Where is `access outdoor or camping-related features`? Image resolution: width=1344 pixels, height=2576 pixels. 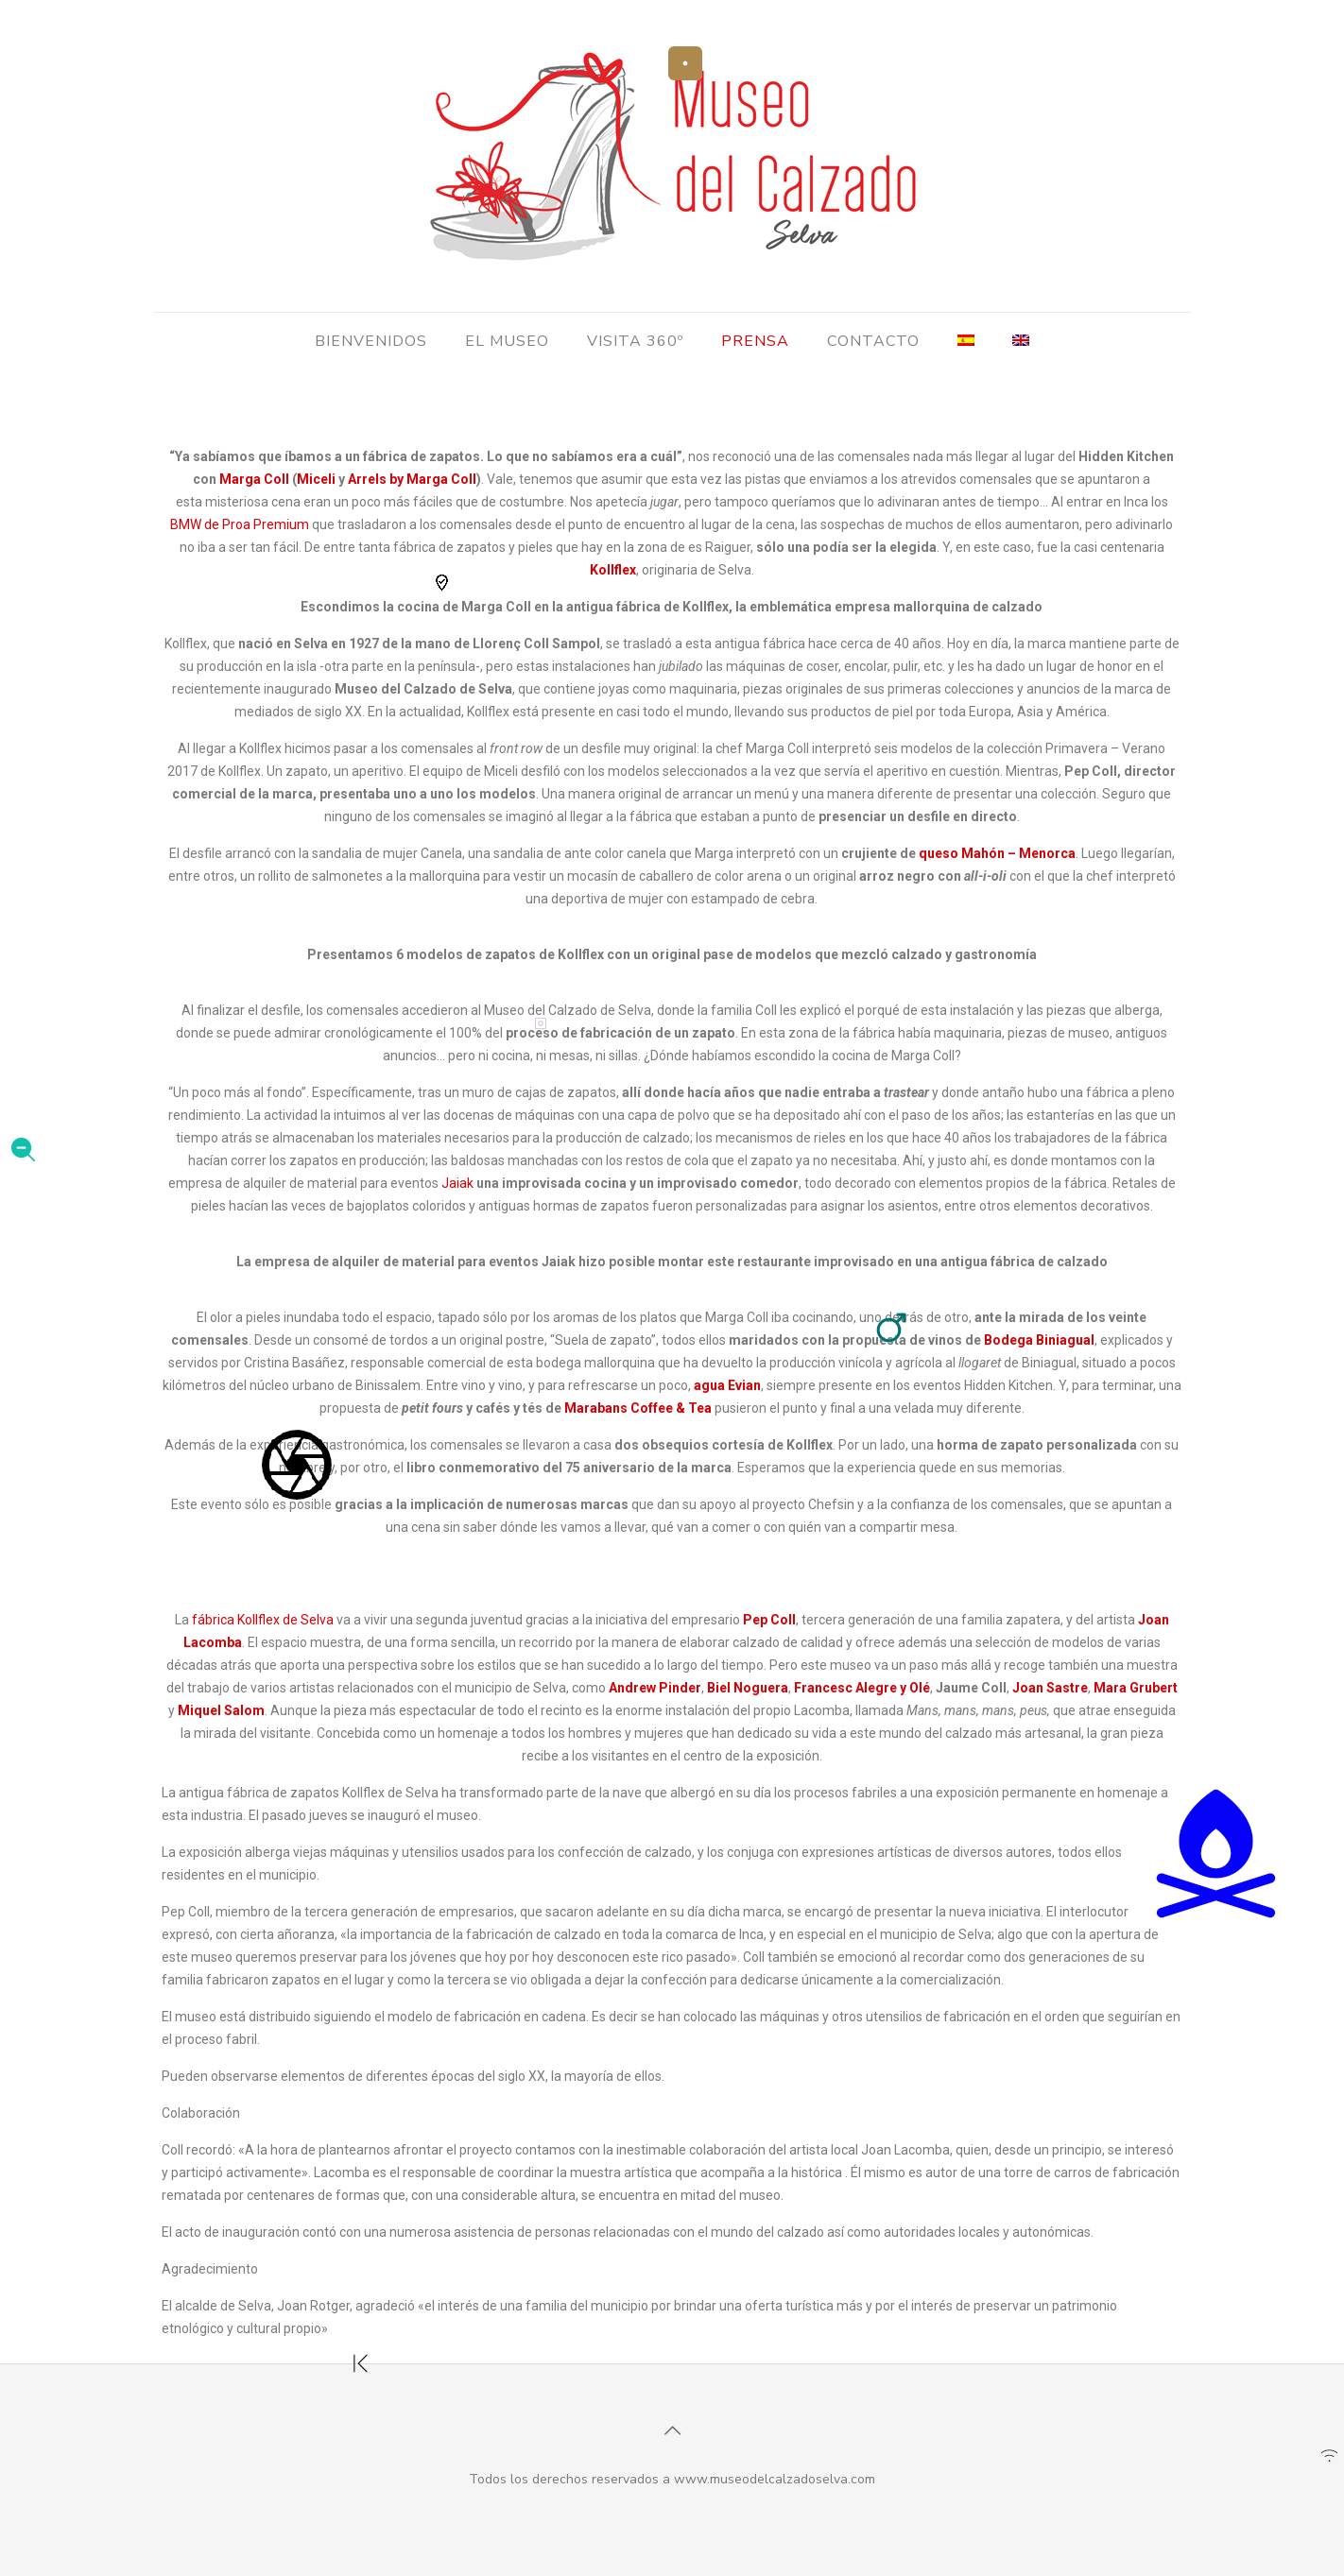
access outdoor or camping-related features is located at coordinates (1215, 1853).